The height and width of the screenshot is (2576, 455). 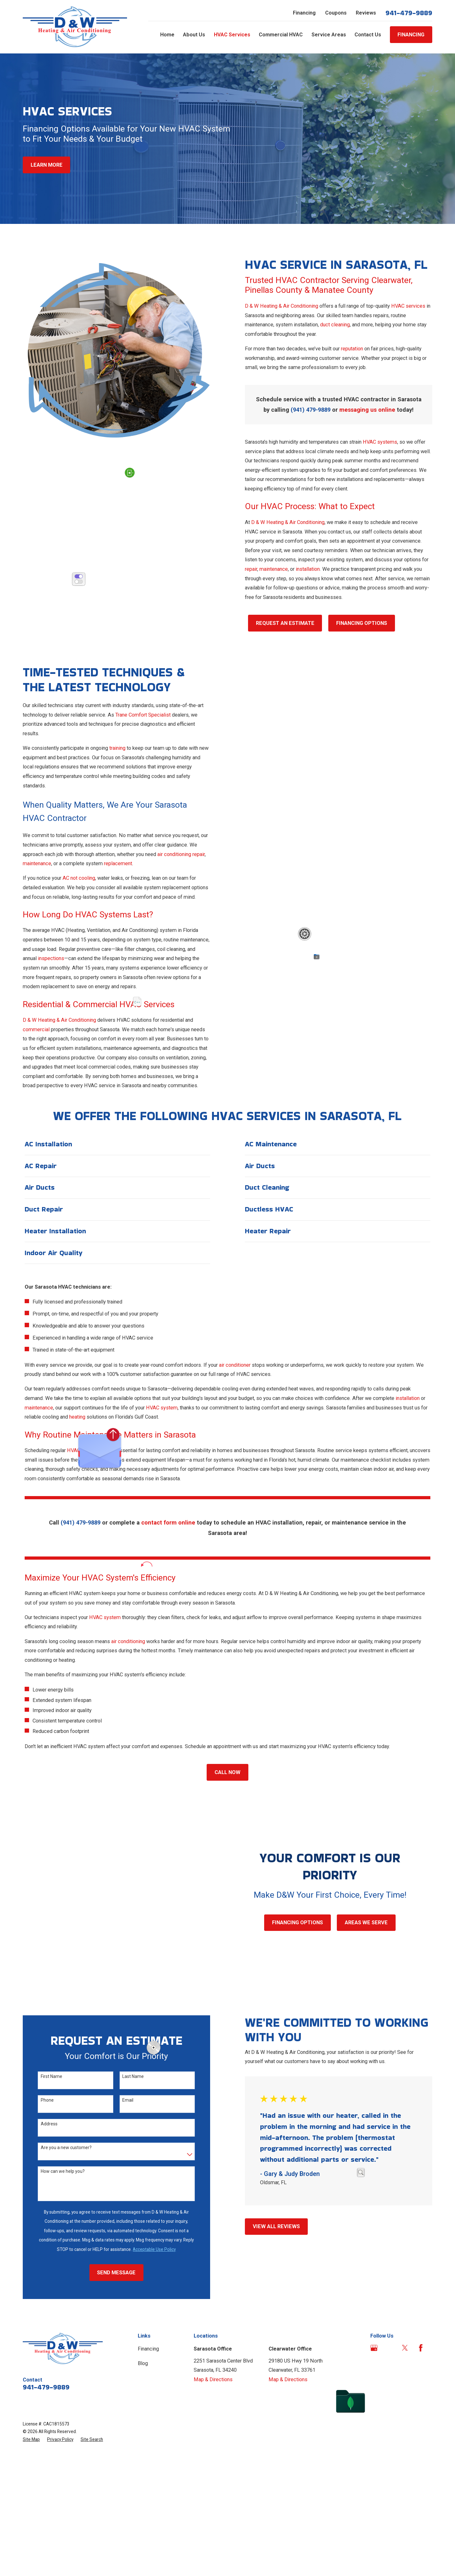 I want to click on indicates a C++ source code file, so click(x=137, y=1001).